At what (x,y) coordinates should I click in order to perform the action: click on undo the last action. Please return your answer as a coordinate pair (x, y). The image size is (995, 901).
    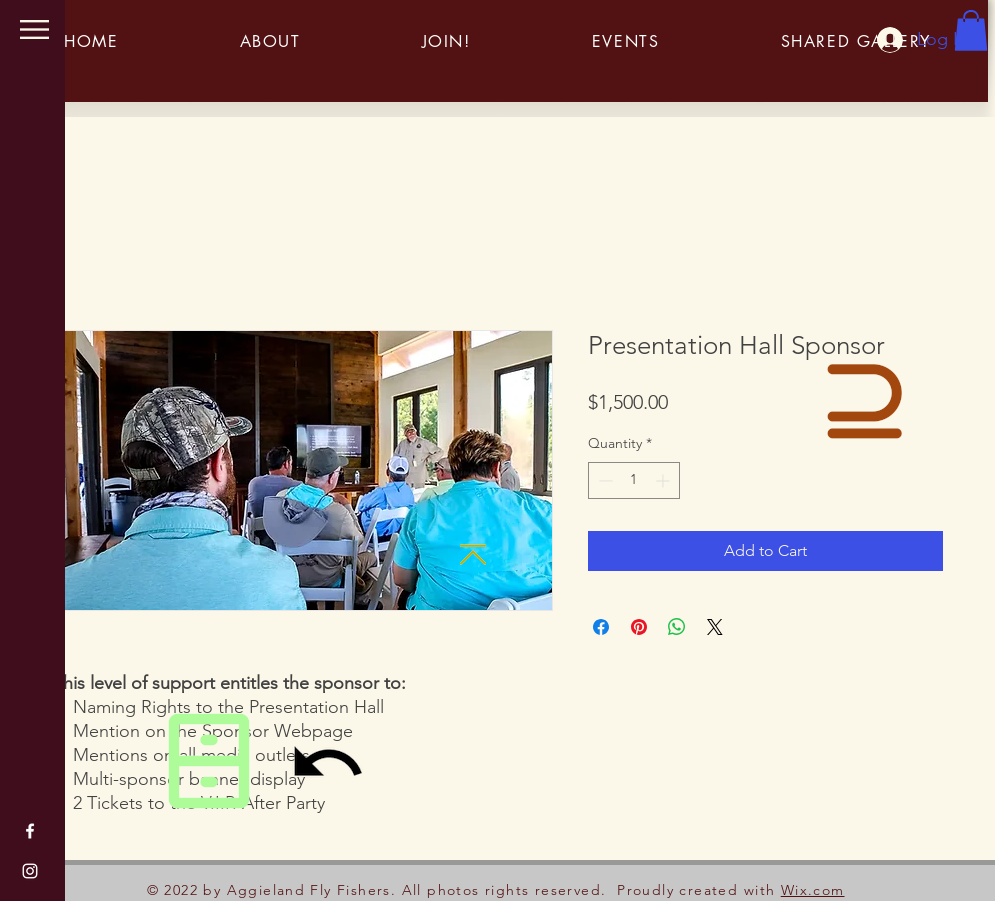
    Looking at the image, I should click on (327, 762).